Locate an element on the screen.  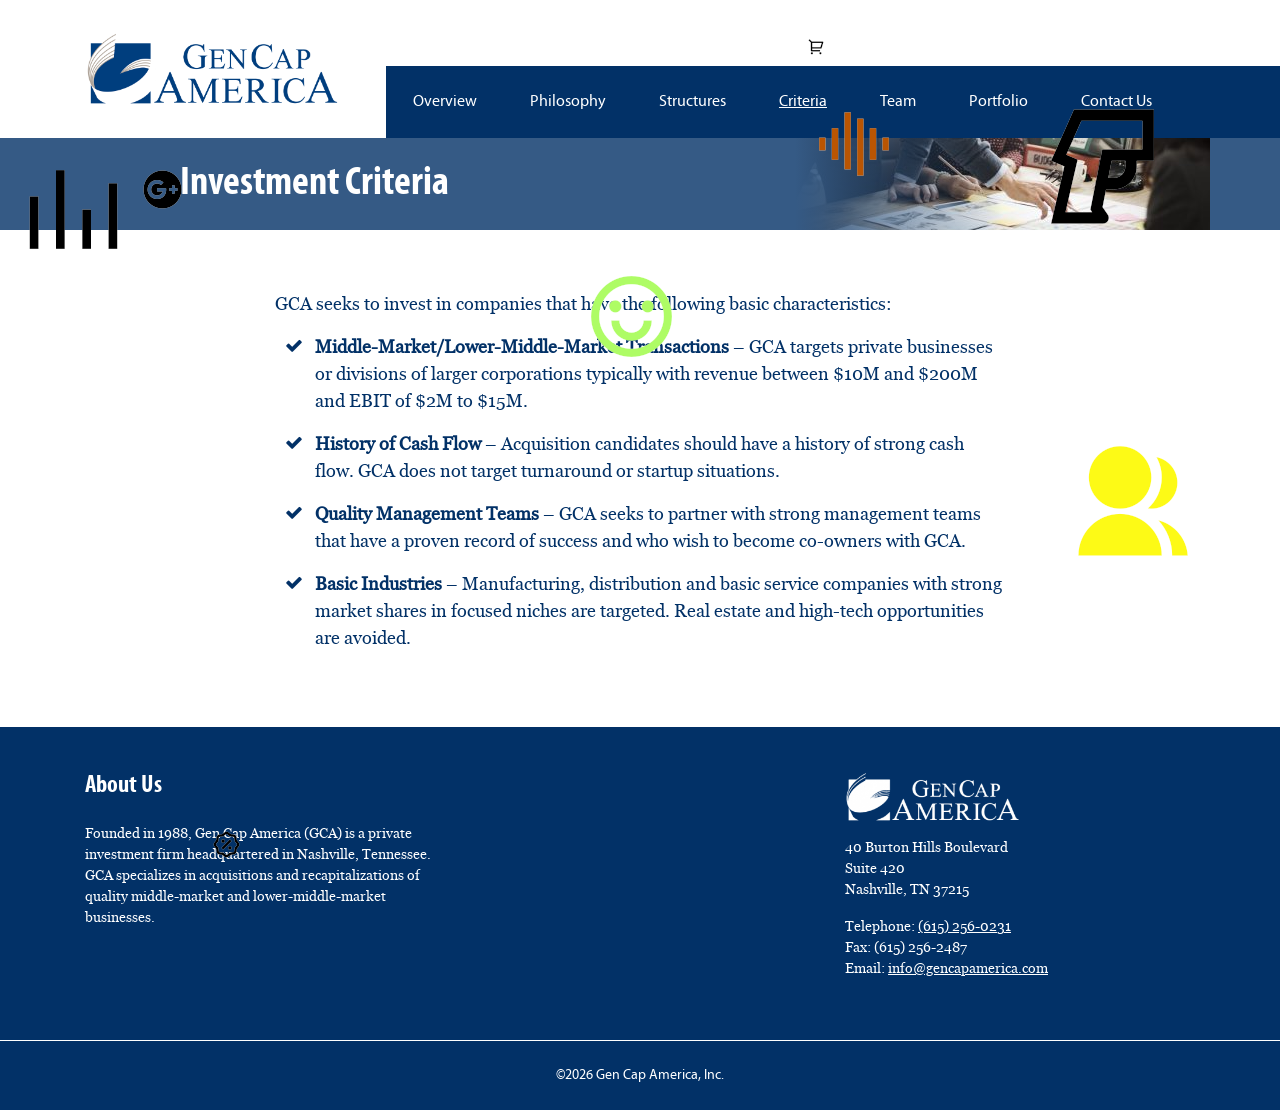
view group members is located at coordinates (1130, 503).